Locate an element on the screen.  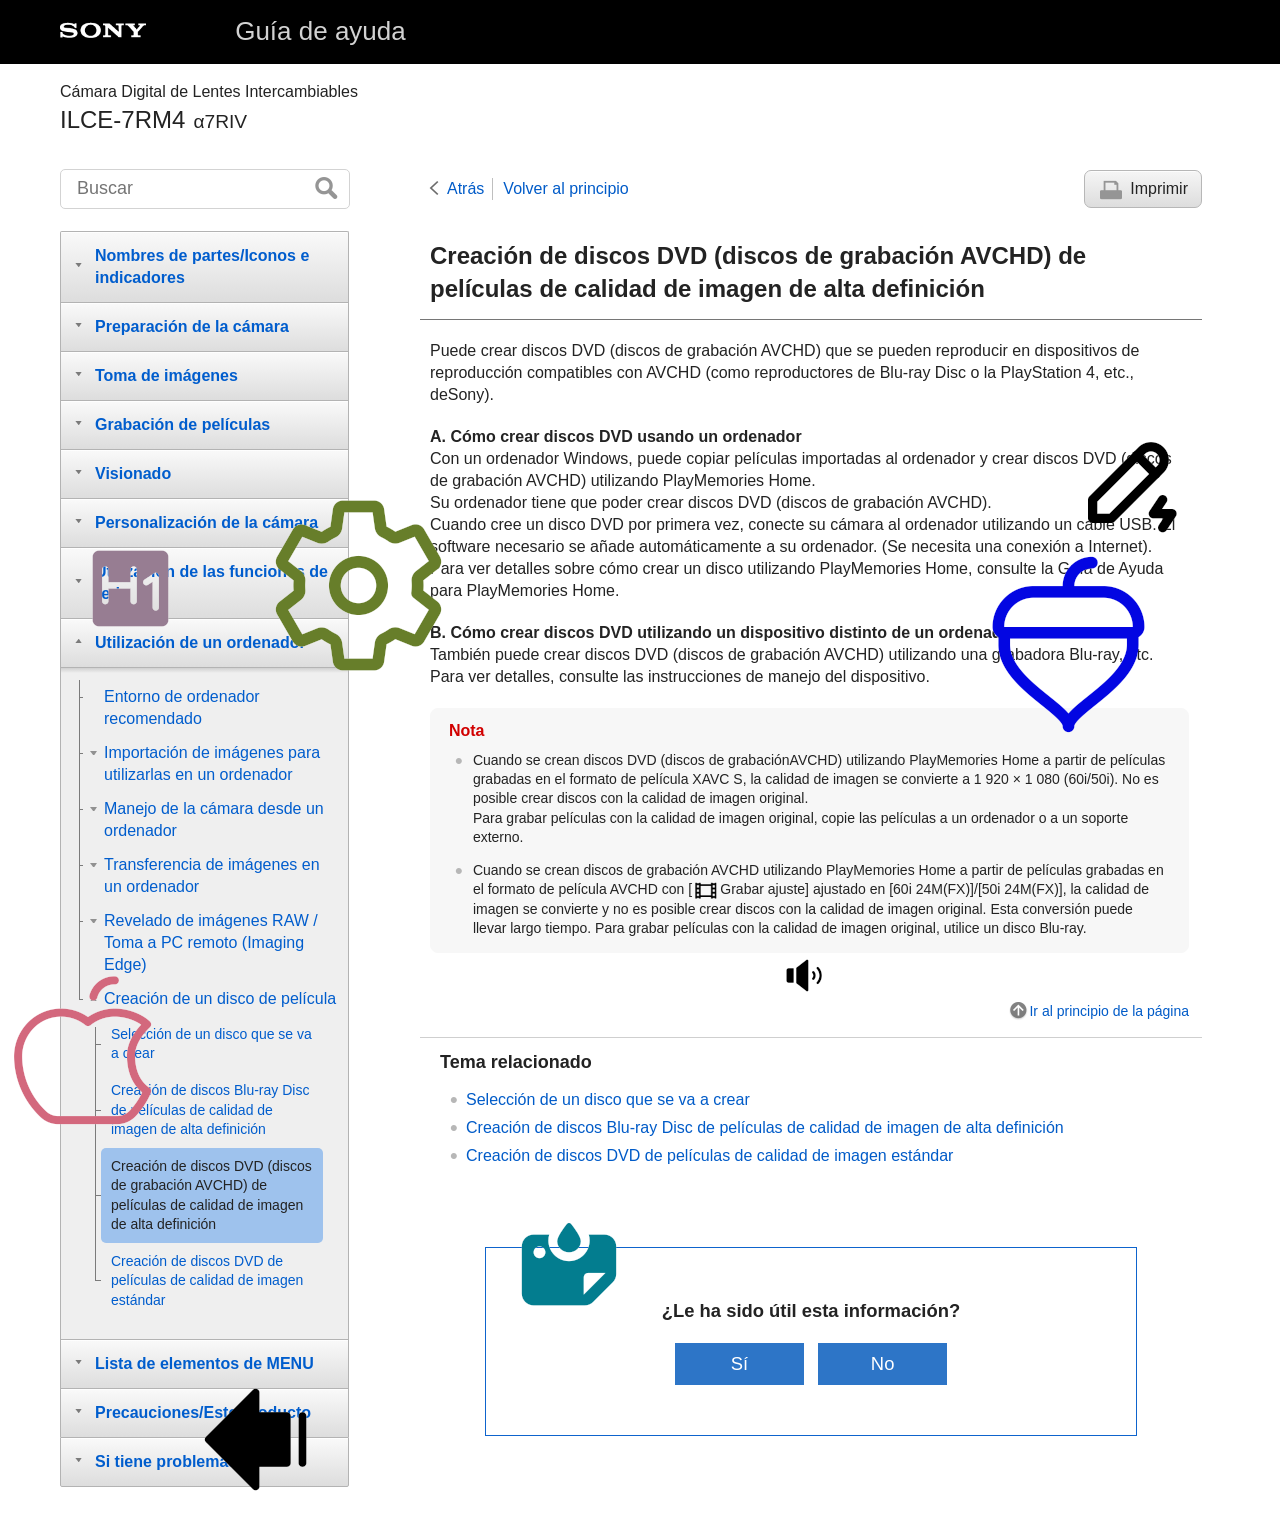
indicates waterproof or water-resistant covering is located at coordinates (569, 1270).